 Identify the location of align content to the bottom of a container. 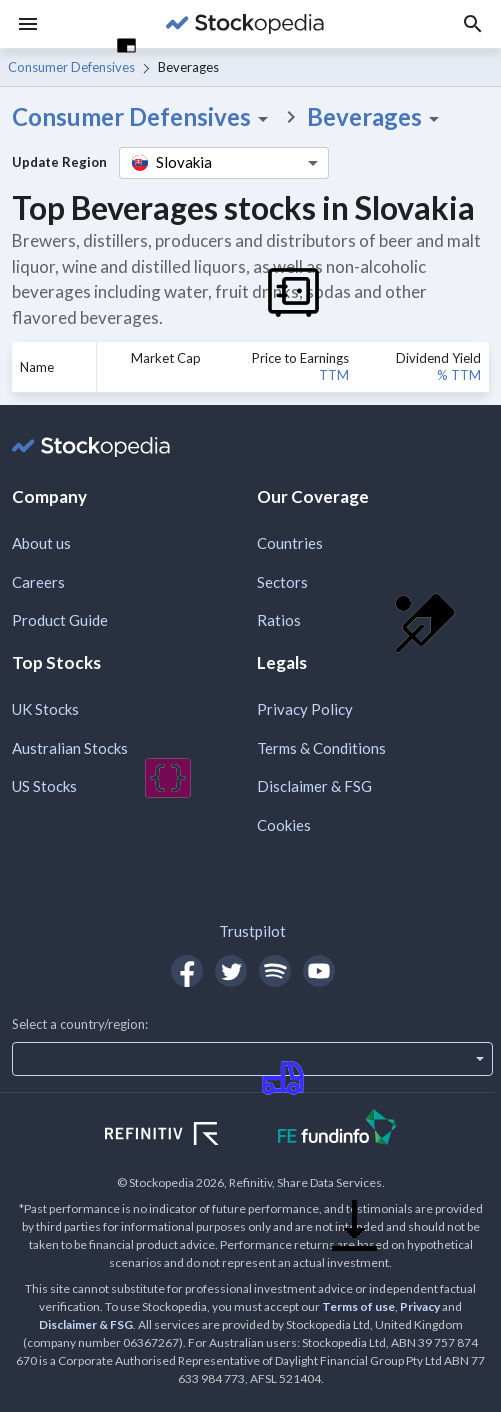
(354, 1225).